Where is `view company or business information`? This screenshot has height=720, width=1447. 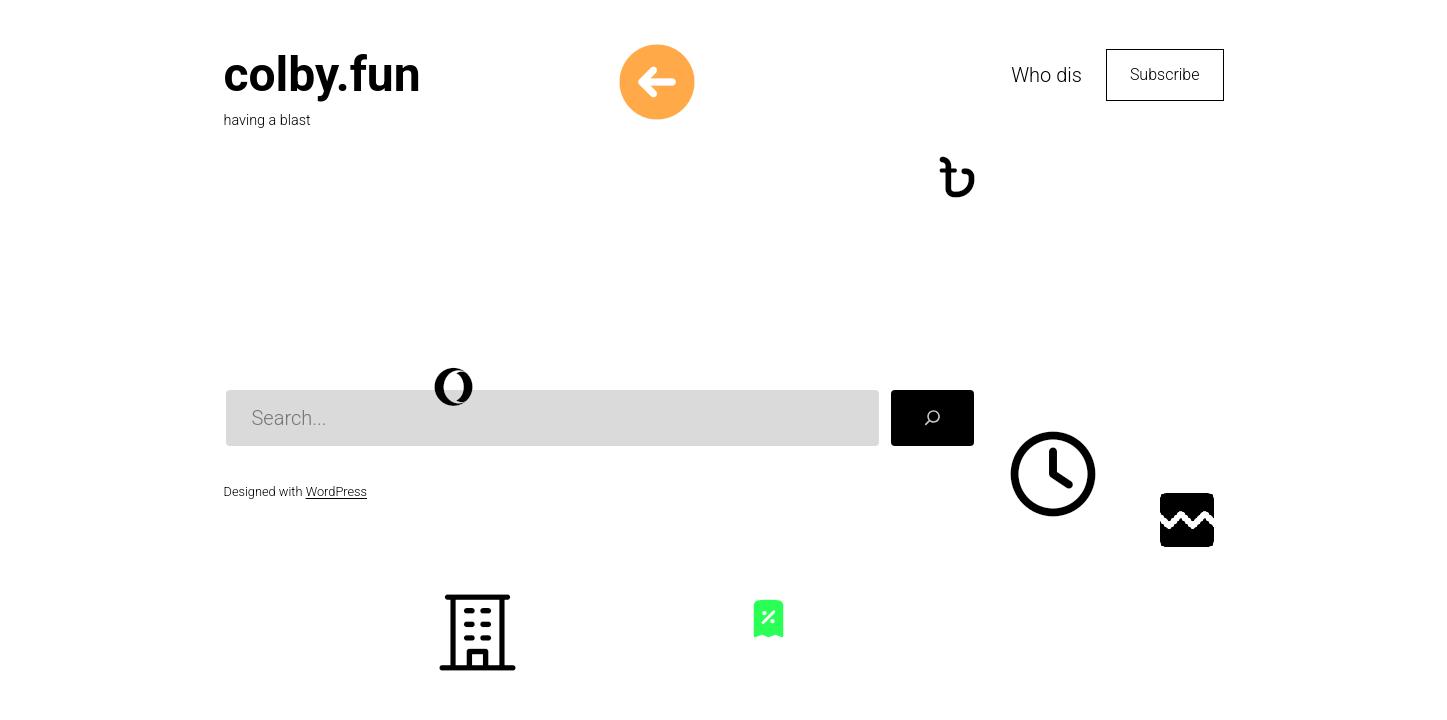 view company or business information is located at coordinates (477, 632).